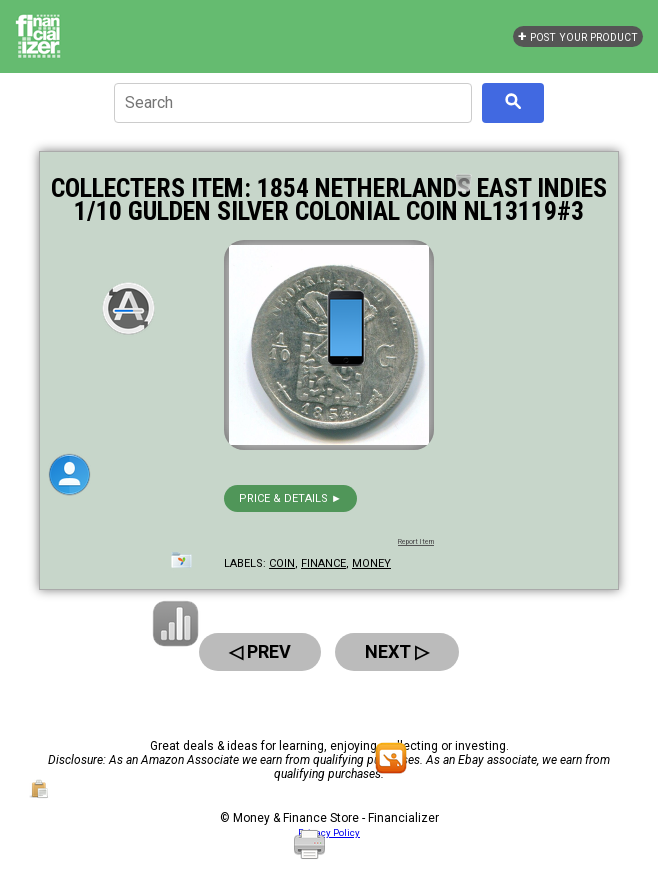 This screenshot has height=895, width=658. Describe the element at coordinates (39, 789) in the screenshot. I see `paste copied content from clipboard` at that location.